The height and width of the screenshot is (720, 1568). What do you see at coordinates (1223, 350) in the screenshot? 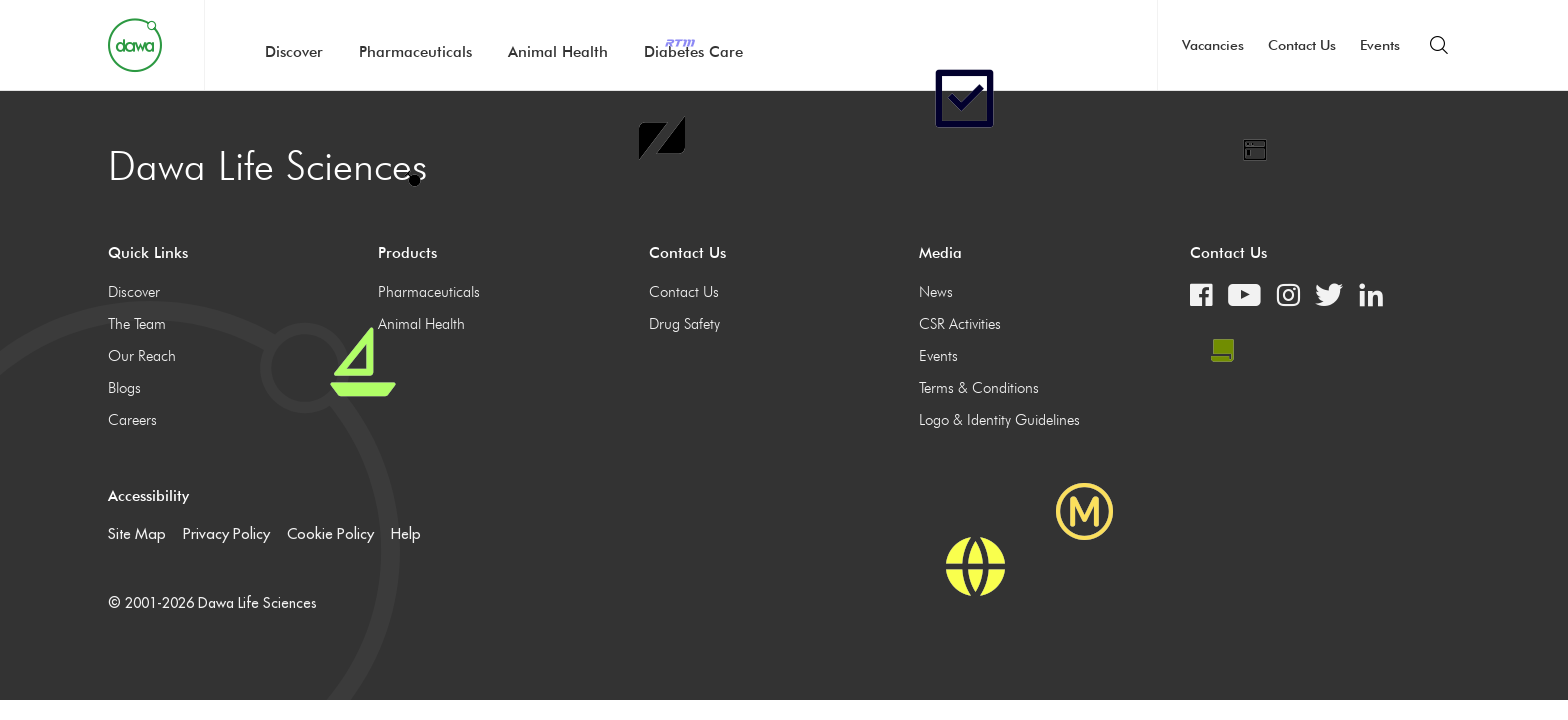
I see `view document or paper file` at bounding box center [1223, 350].